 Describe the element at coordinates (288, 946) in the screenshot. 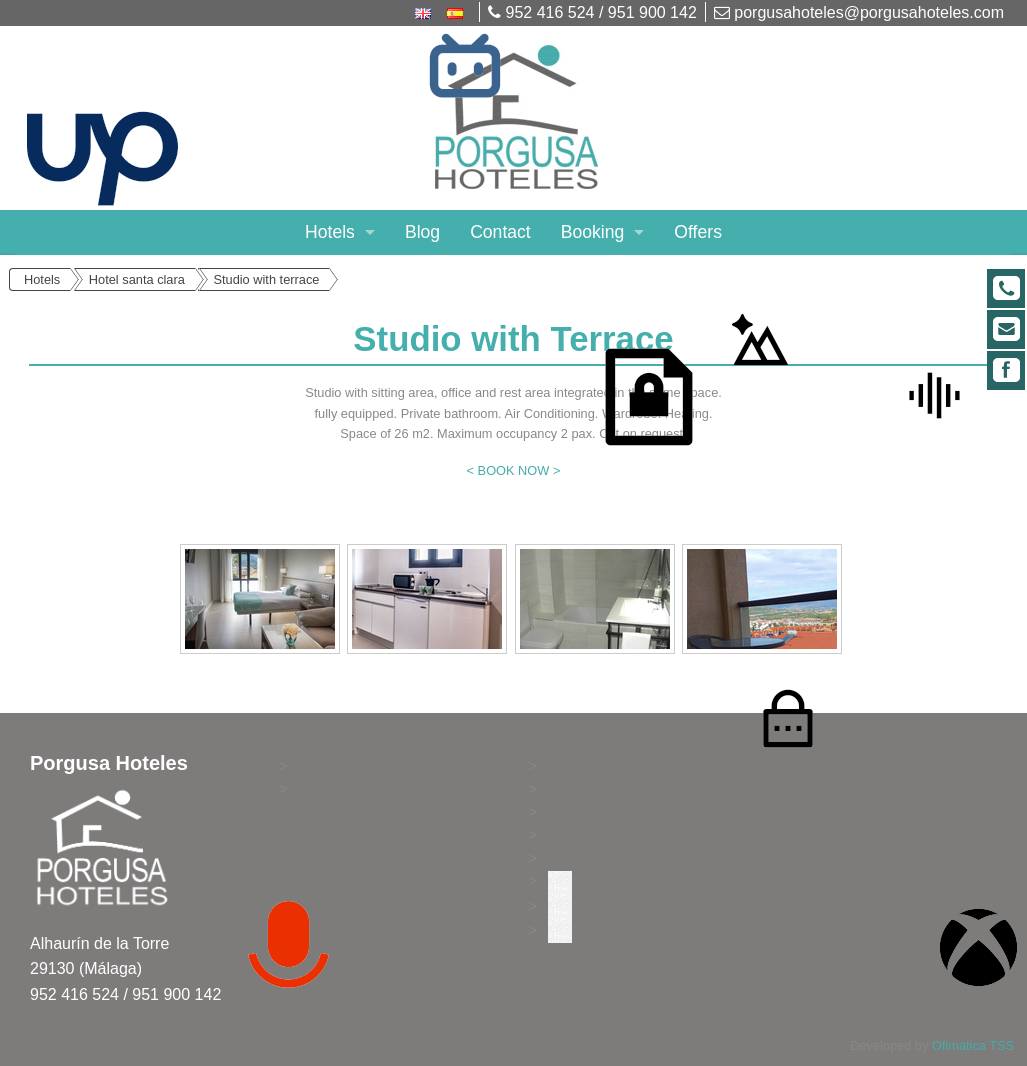

I see `tap to start voice recording` at that location.